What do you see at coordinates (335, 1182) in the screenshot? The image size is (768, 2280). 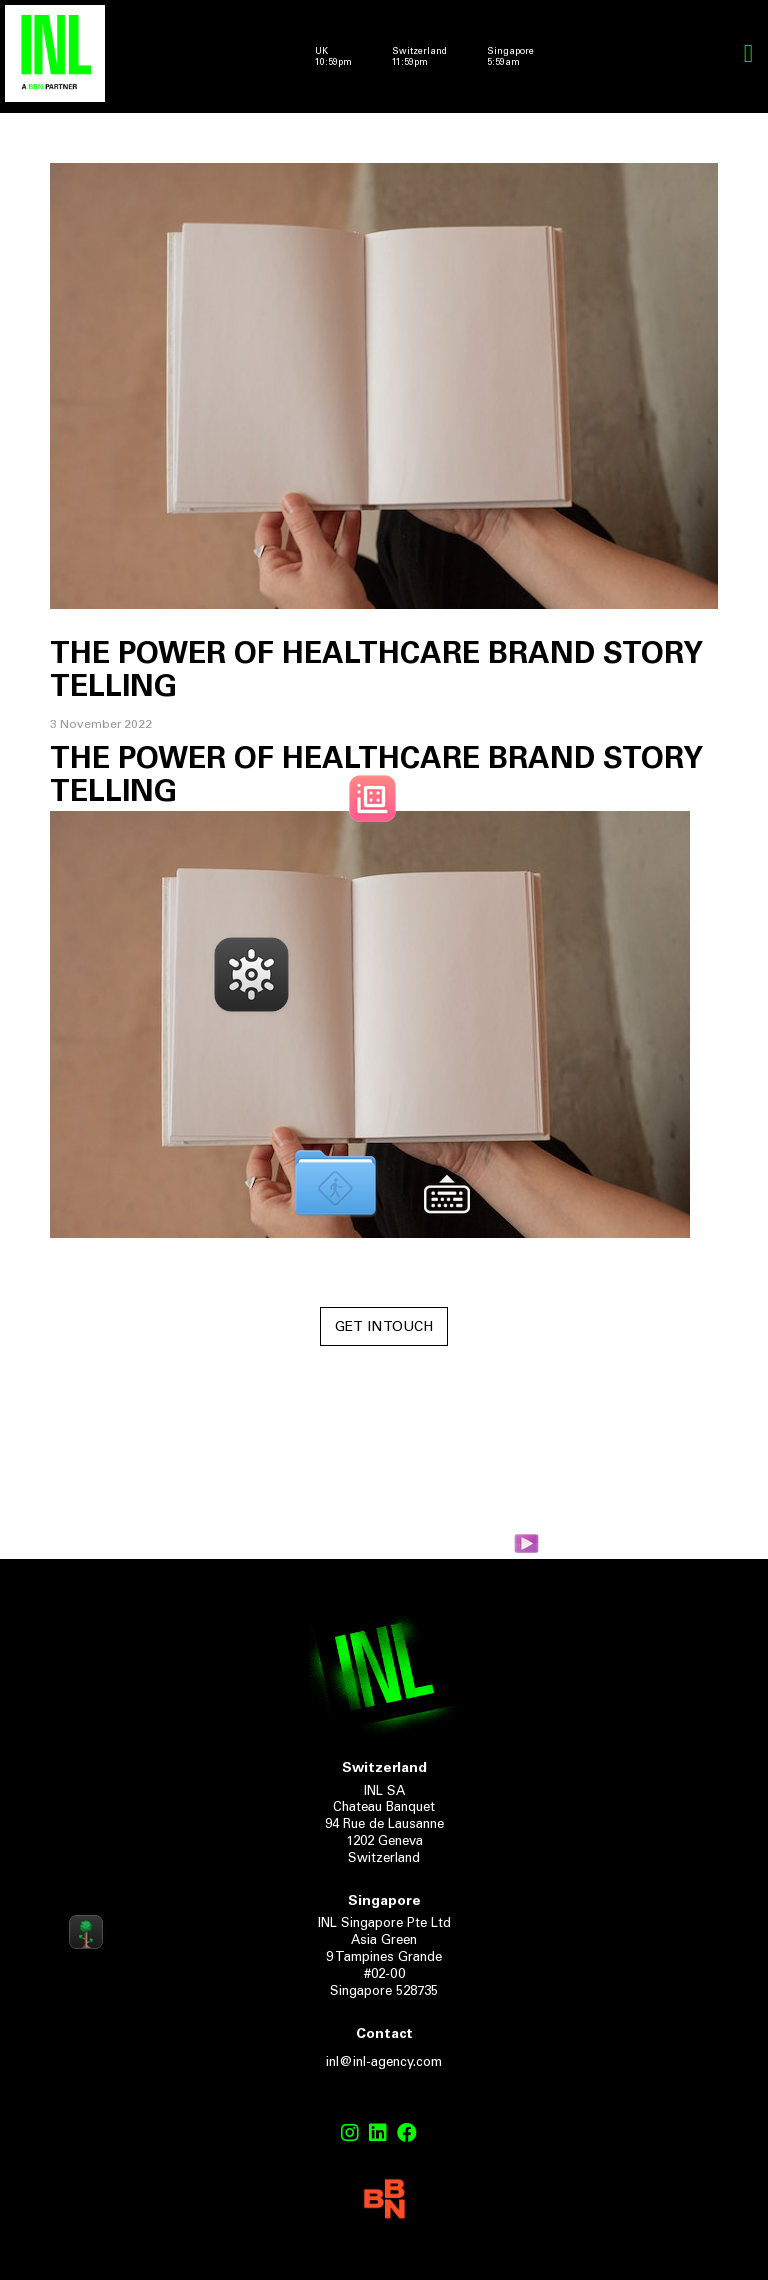 I see `access the public folder for shared files` at bounding box center [335, 1182].